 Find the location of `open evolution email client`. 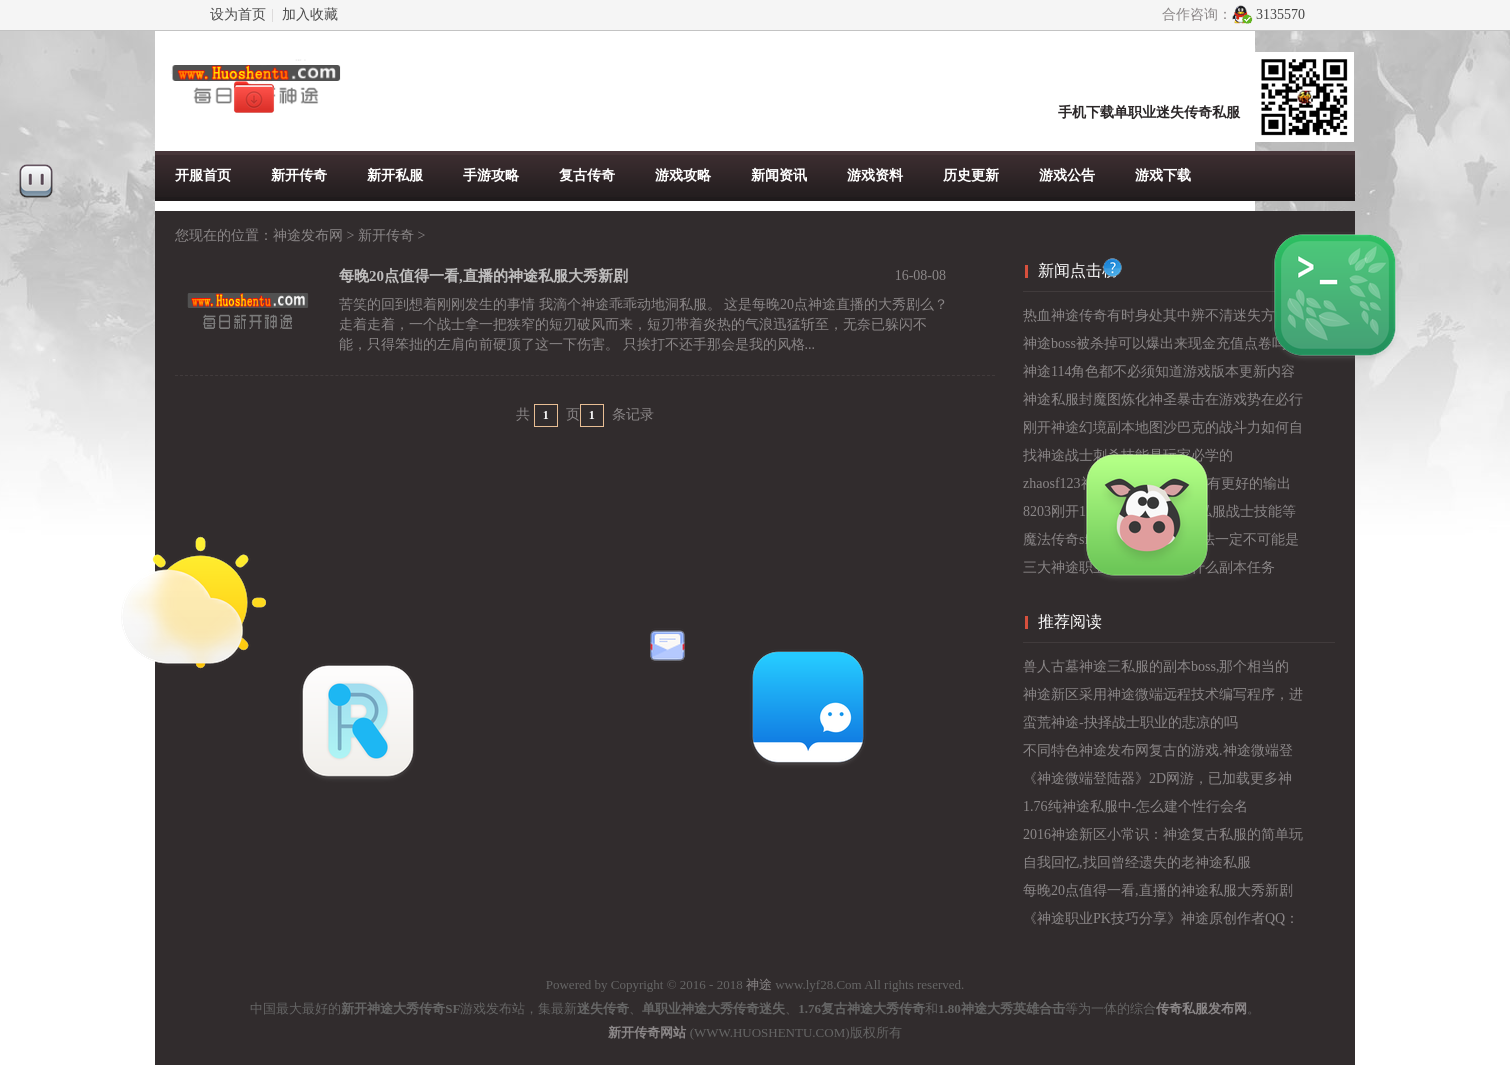

open evolution email client is located at coordinates (667, 645).